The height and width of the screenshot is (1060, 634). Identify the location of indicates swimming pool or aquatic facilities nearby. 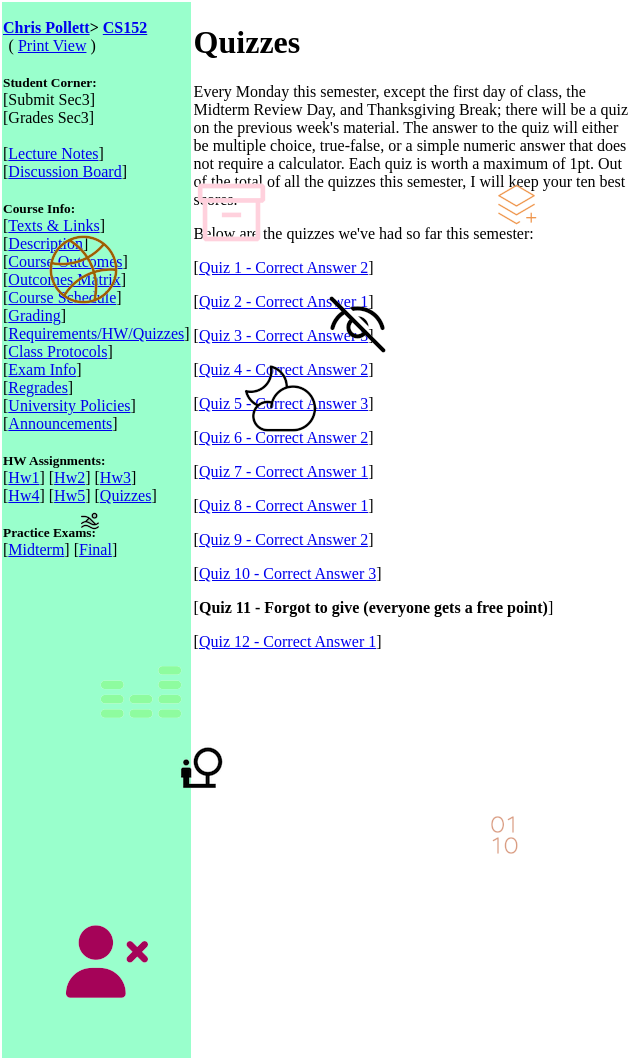
(90, 521).